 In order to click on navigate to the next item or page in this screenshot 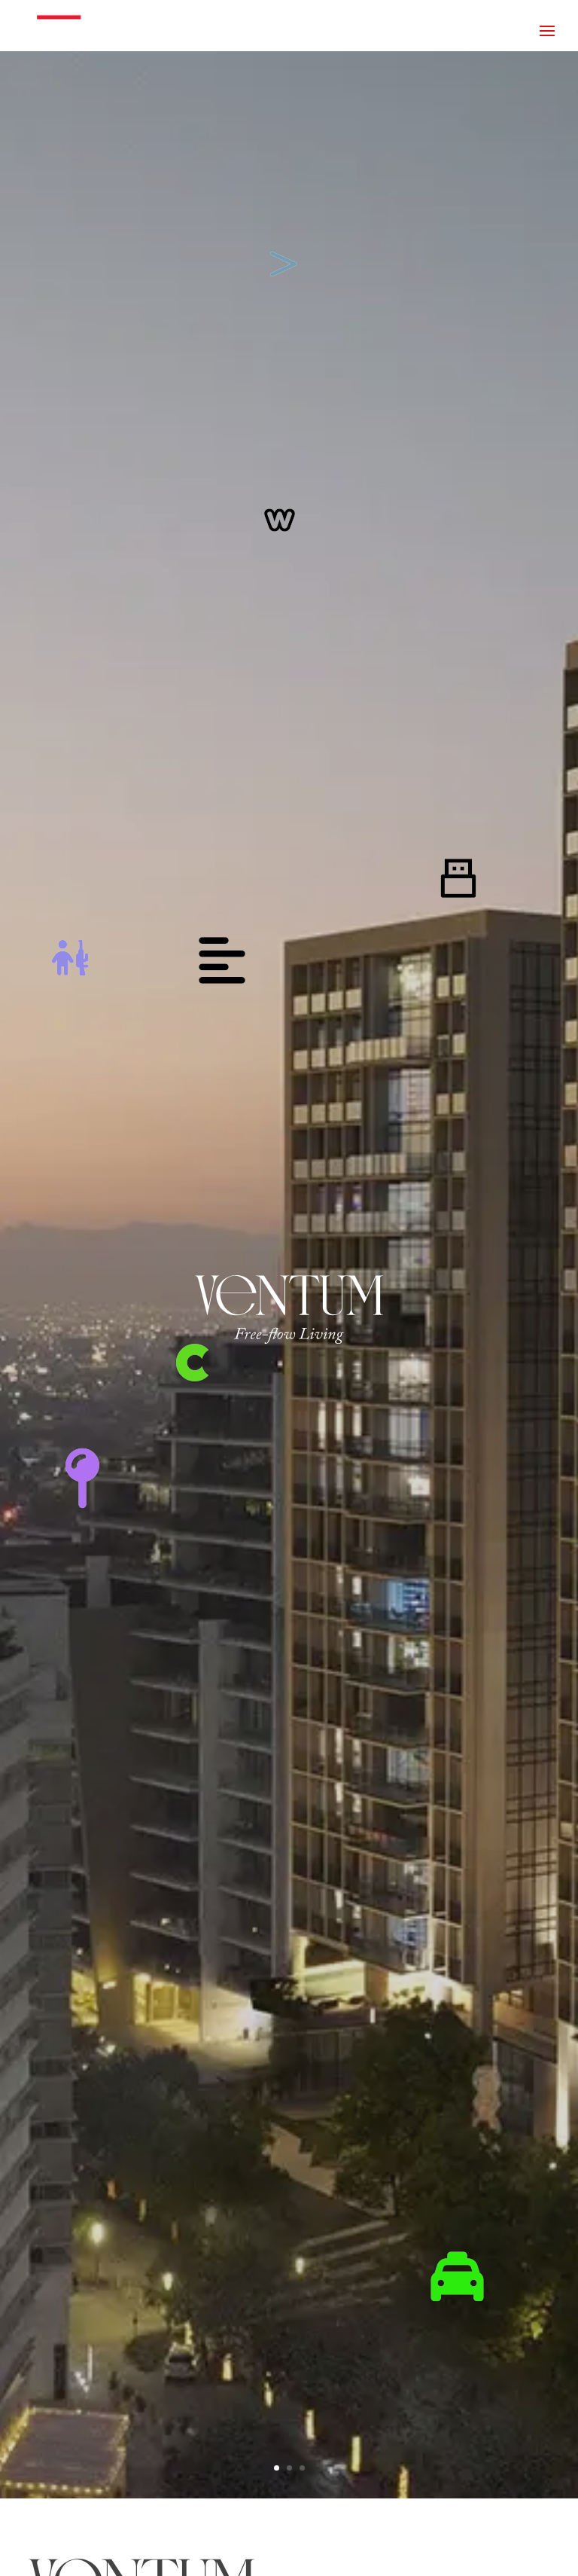, I will do `click(282, 264)`.